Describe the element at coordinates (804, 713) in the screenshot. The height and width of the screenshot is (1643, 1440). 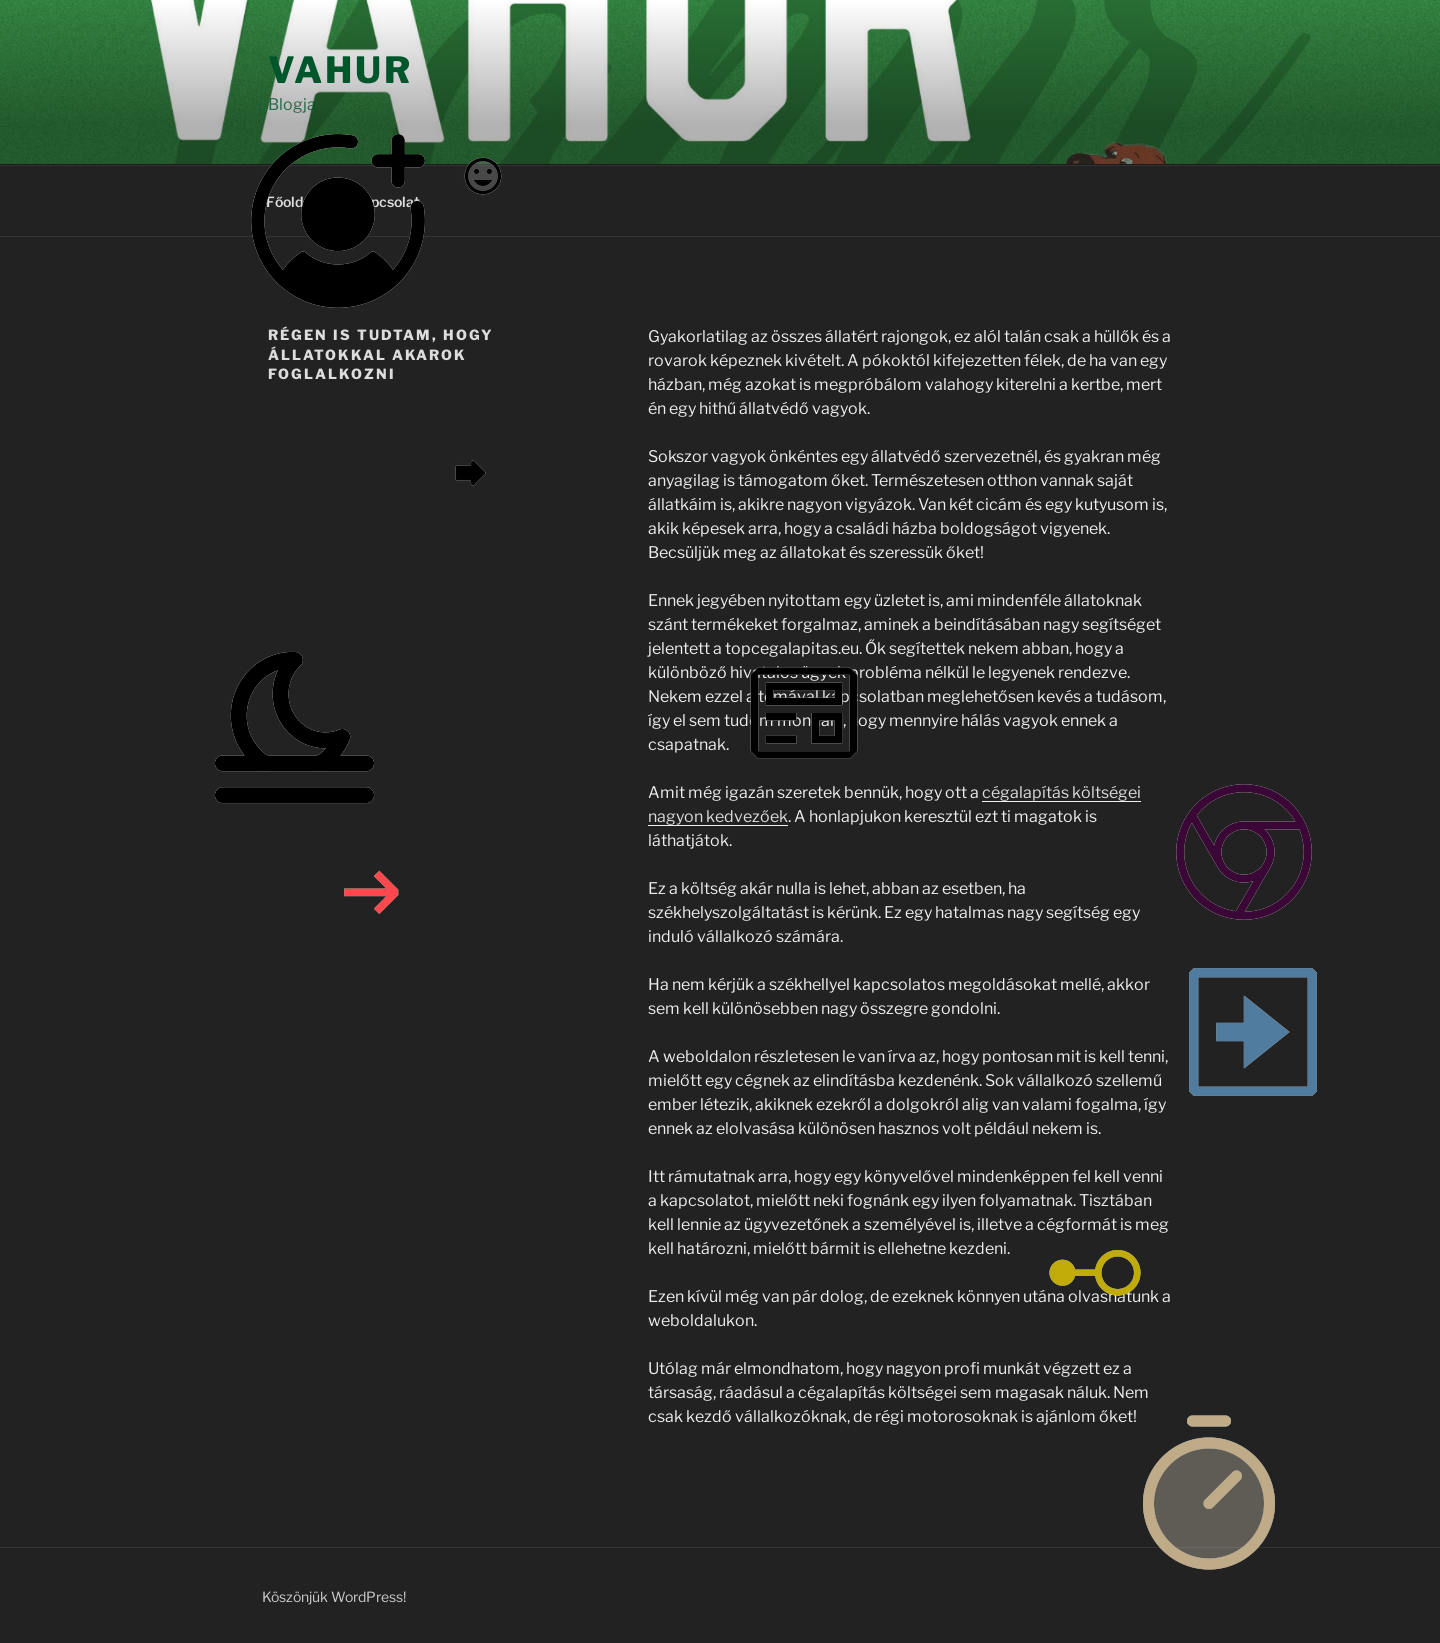
I see `preview a document or file` at that location.